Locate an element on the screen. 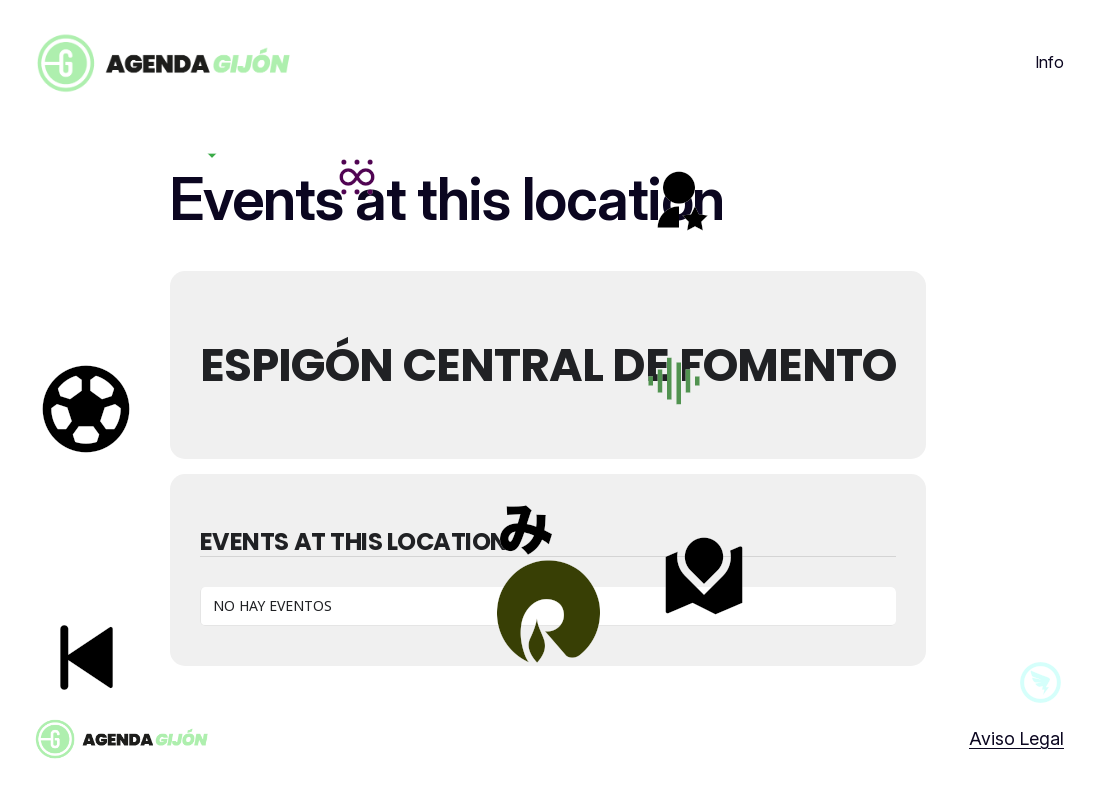  expand dropdown menu is located at coordinates (212, 155).